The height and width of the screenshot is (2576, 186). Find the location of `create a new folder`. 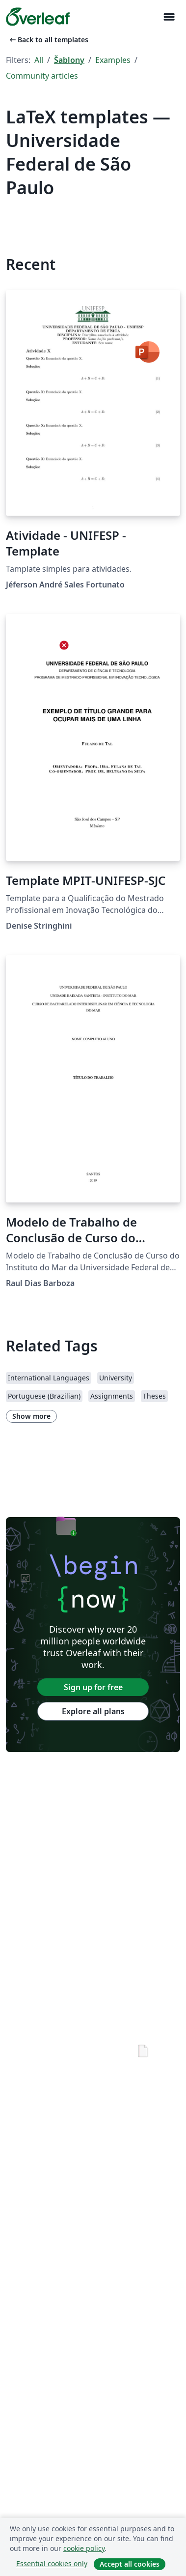

create a new folder is located at coordinates (66, 1525).